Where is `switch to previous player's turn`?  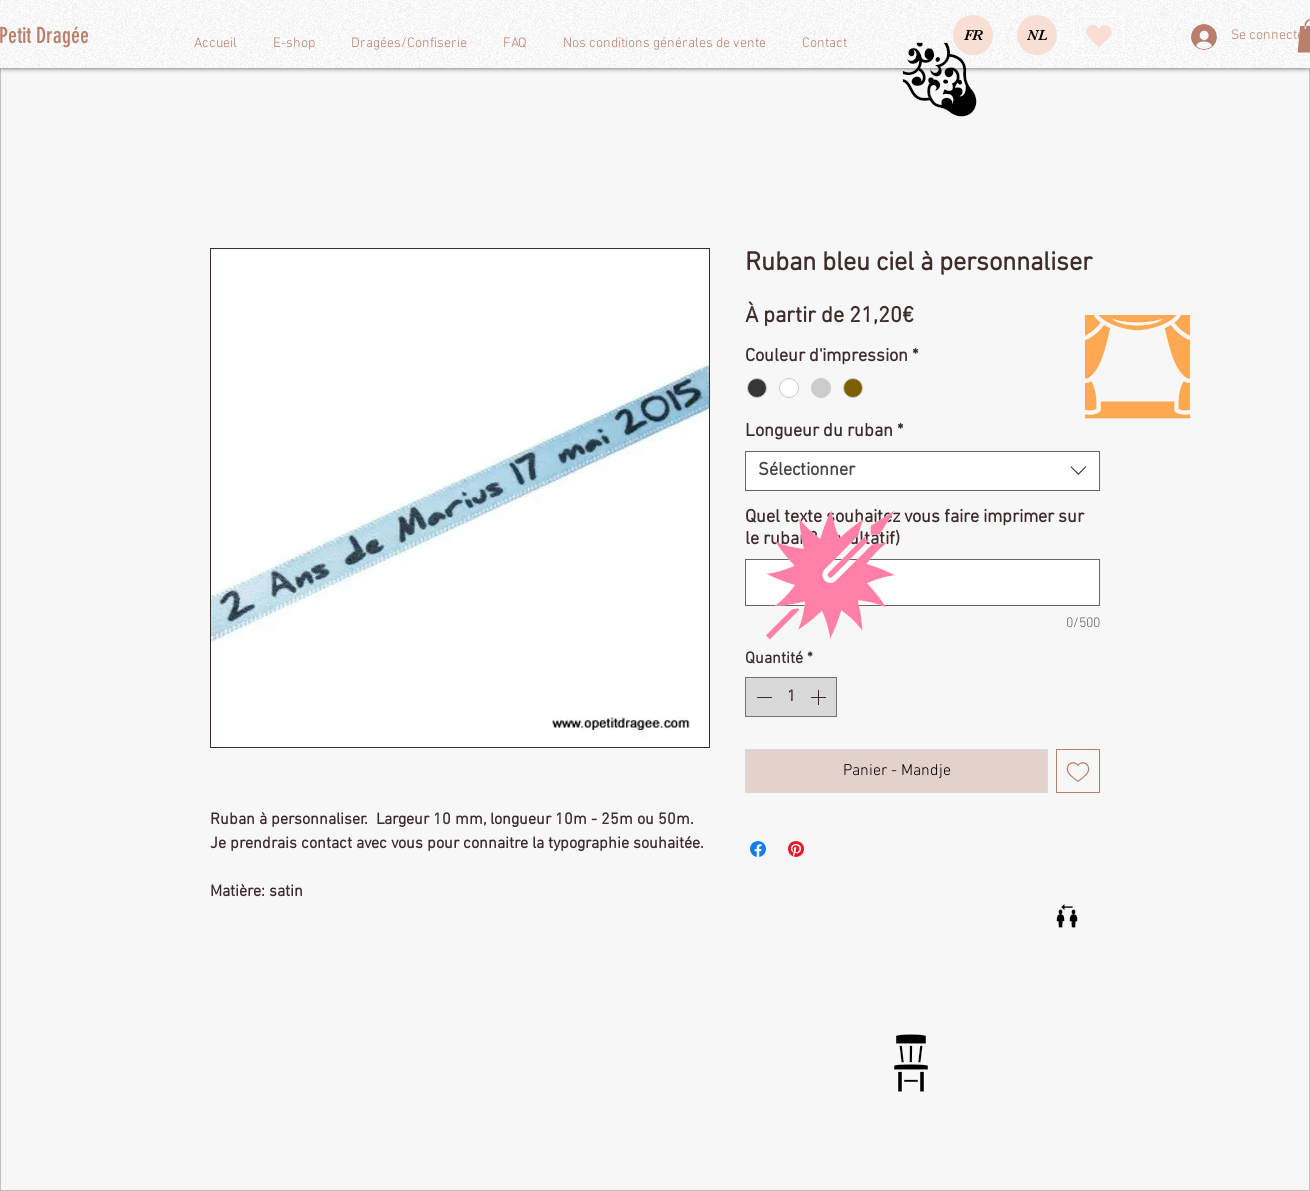
switch to previous player's turn is located at coordinates (1067, 916).